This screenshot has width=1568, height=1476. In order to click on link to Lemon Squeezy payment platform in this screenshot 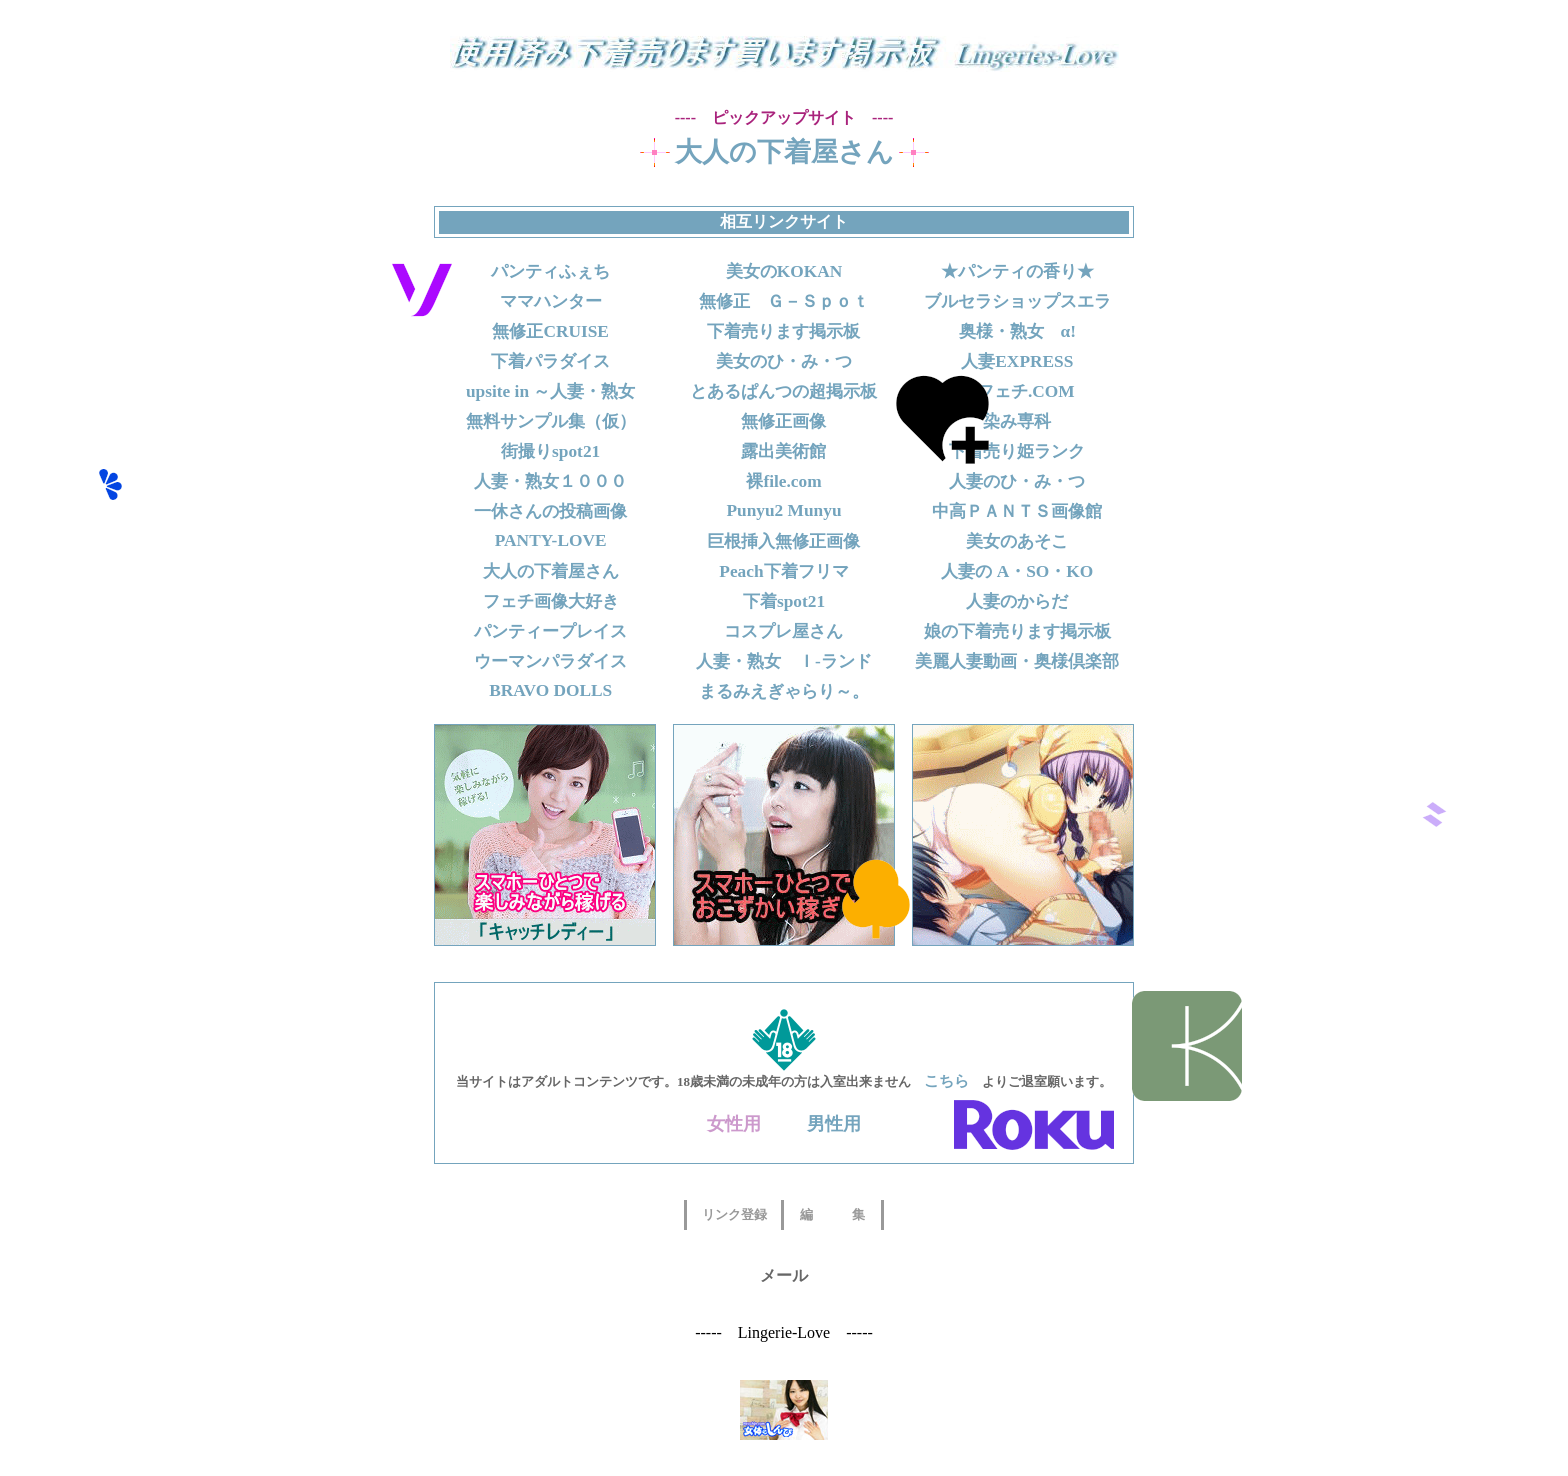, I will do `click(110, 484)`.